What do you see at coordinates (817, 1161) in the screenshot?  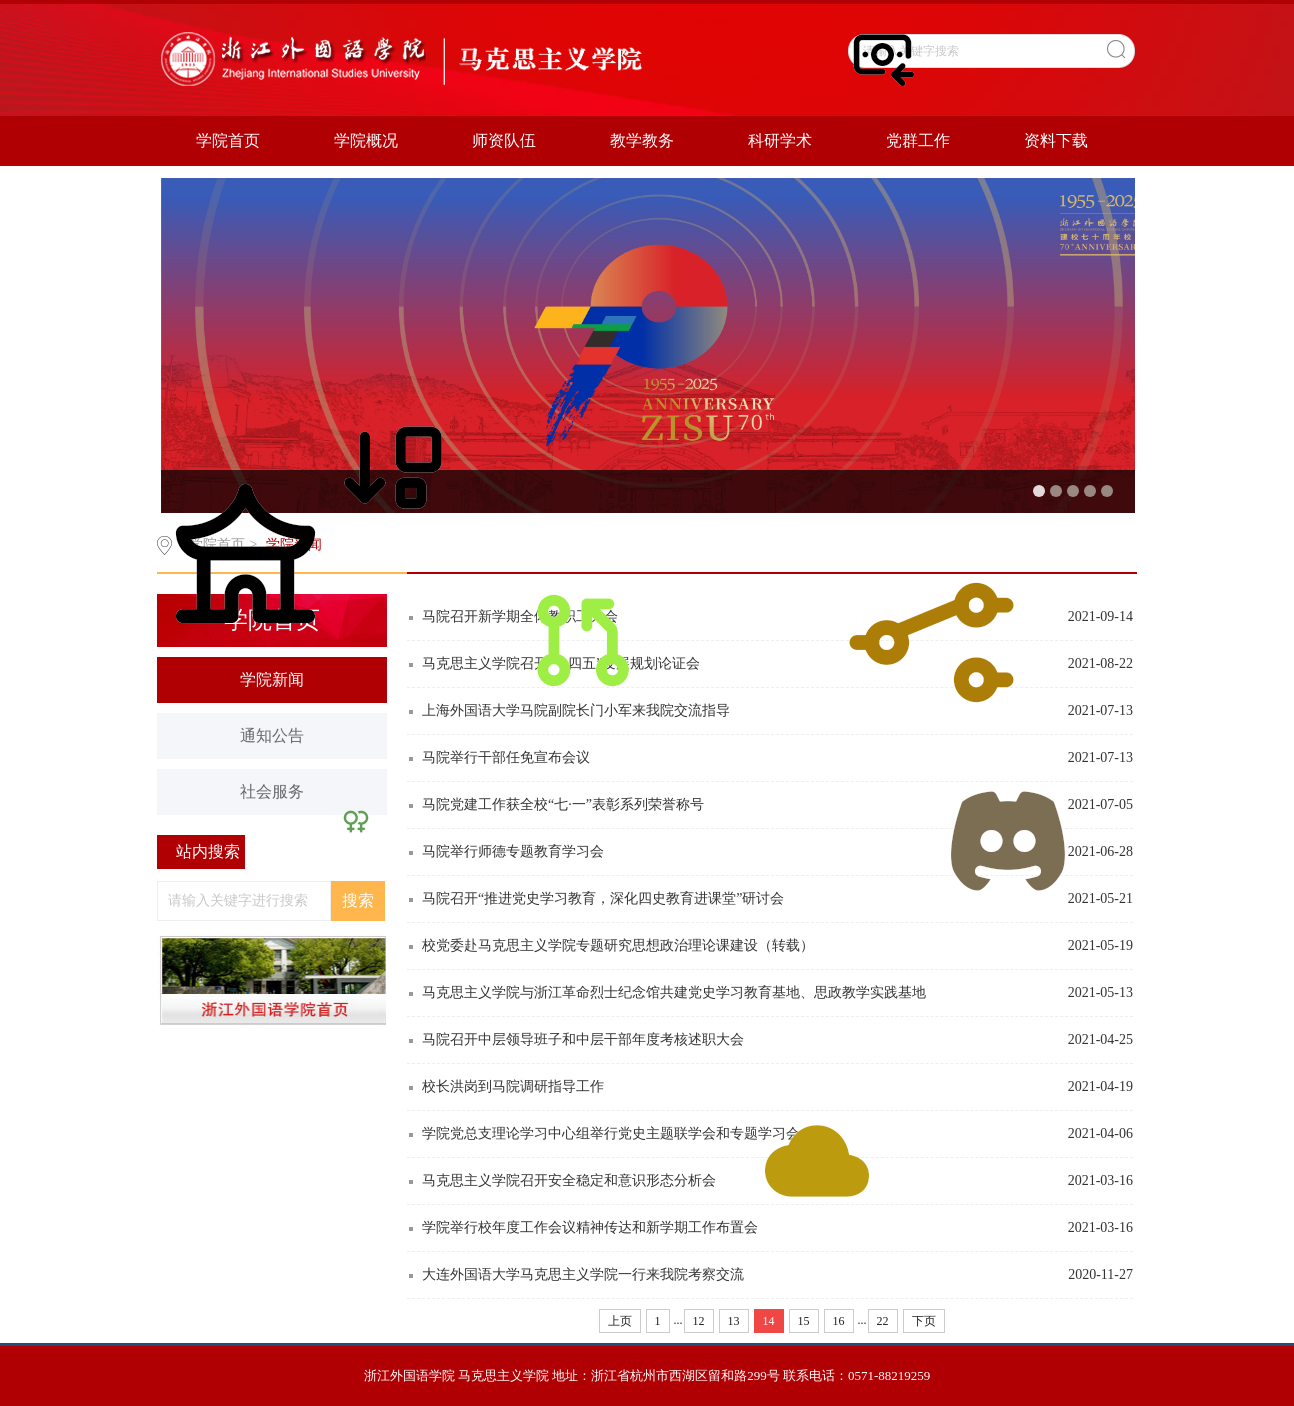 I see `cloud storage or syncing status` at bounding box center [817, 1161].